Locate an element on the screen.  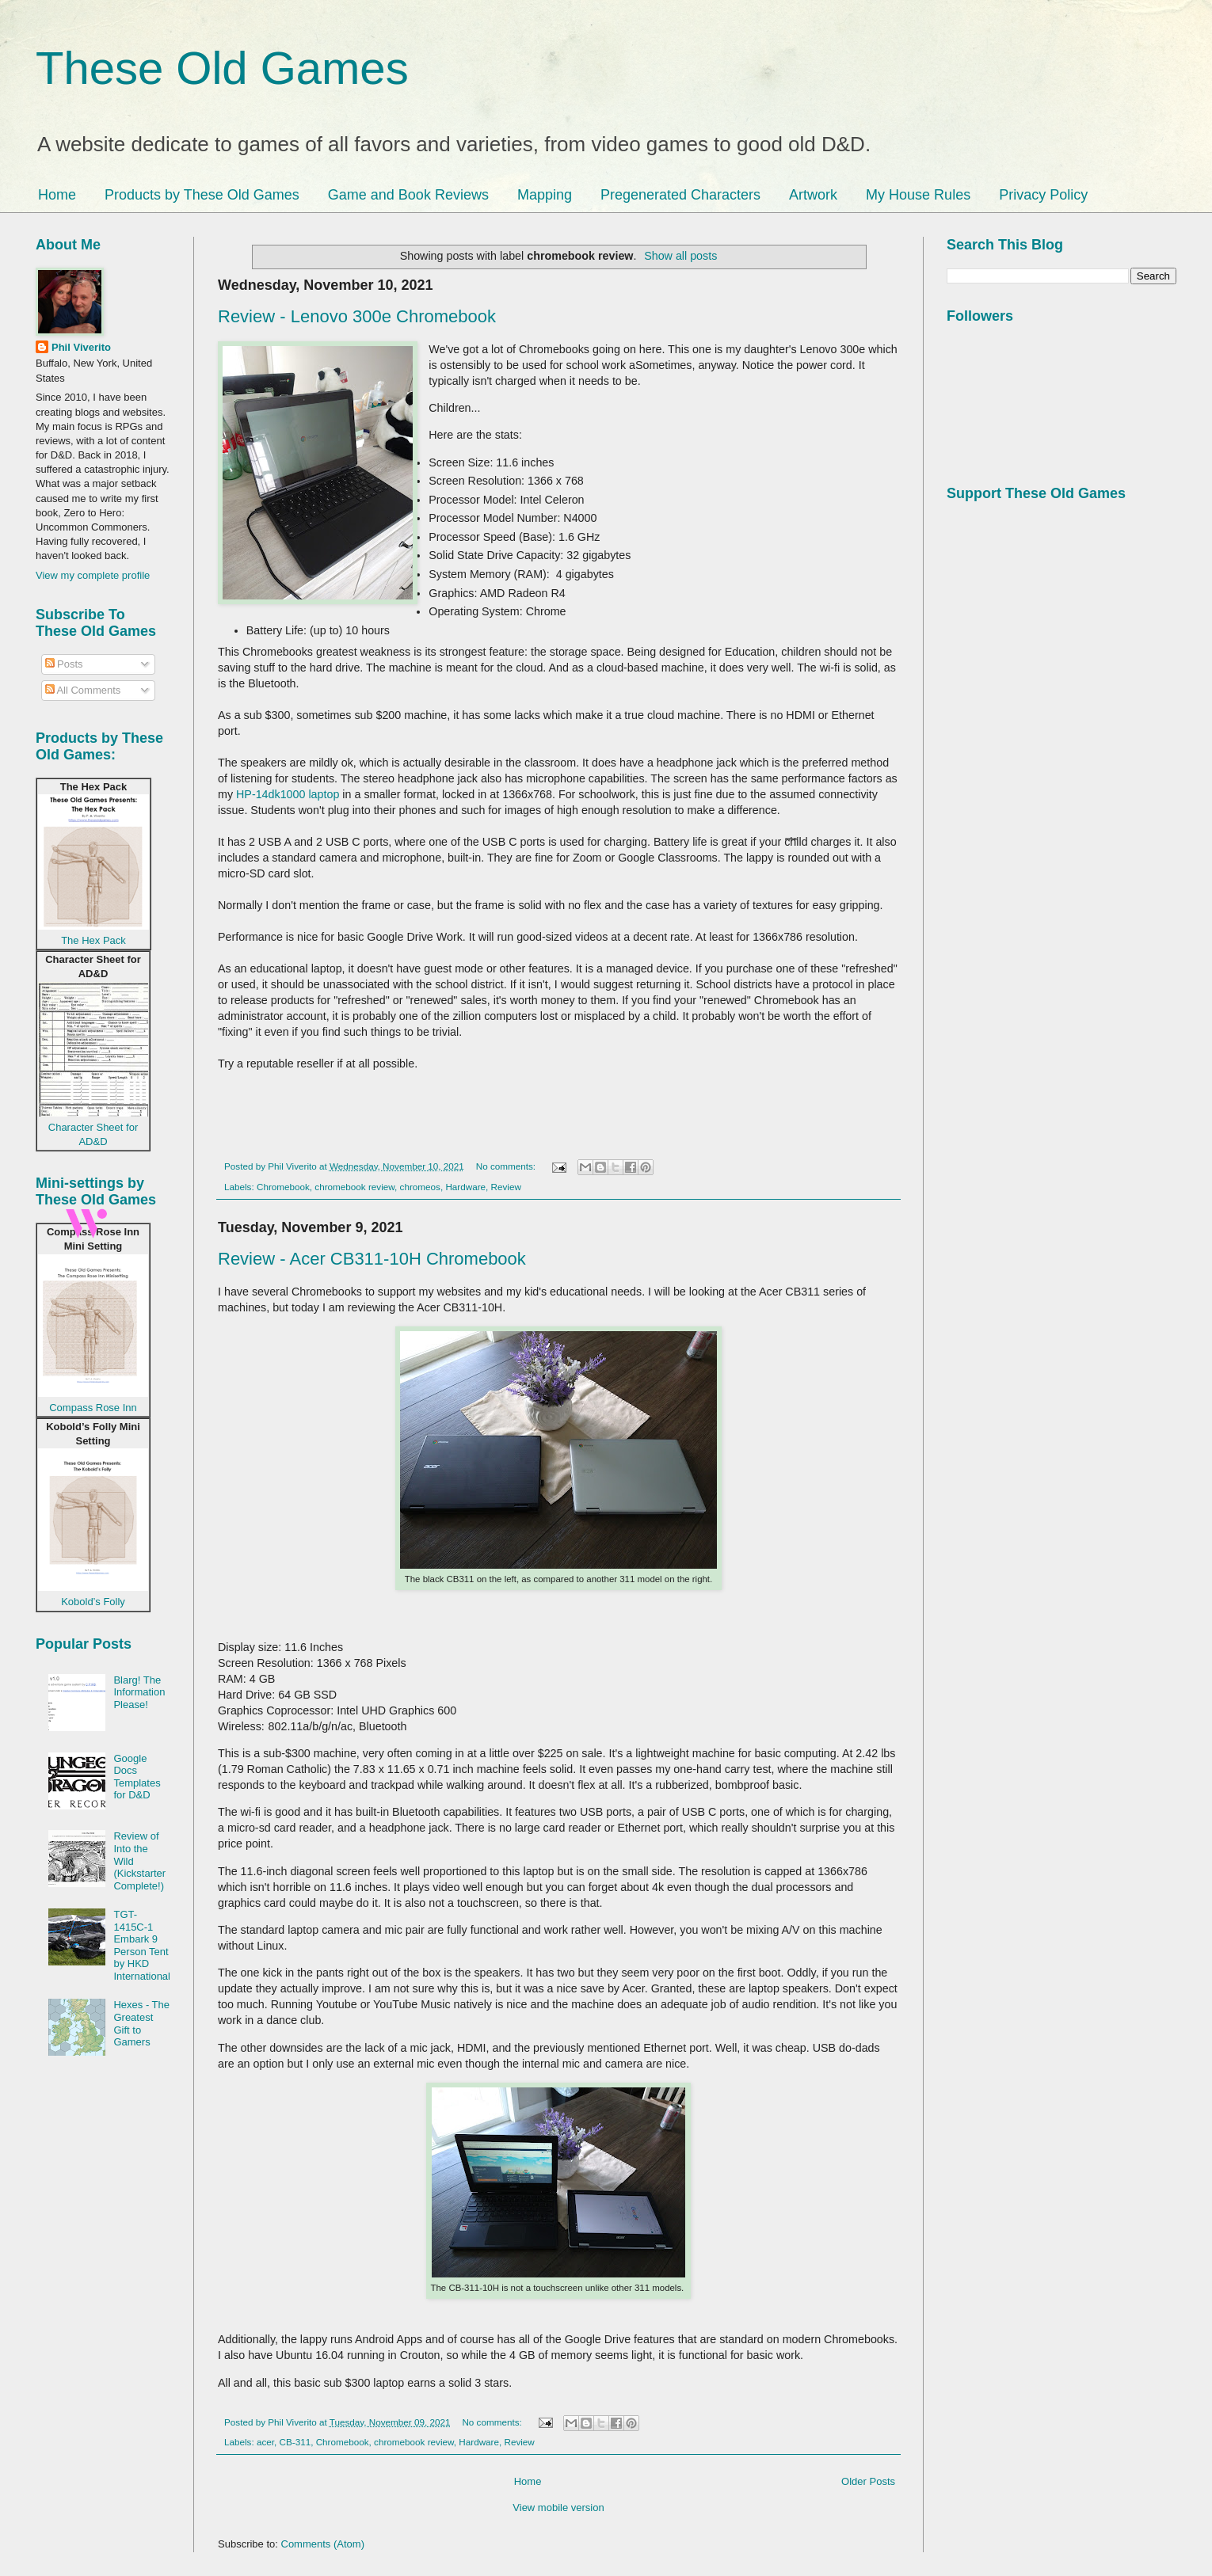
access Paychex payroll services is located at coordinates (791, 839).